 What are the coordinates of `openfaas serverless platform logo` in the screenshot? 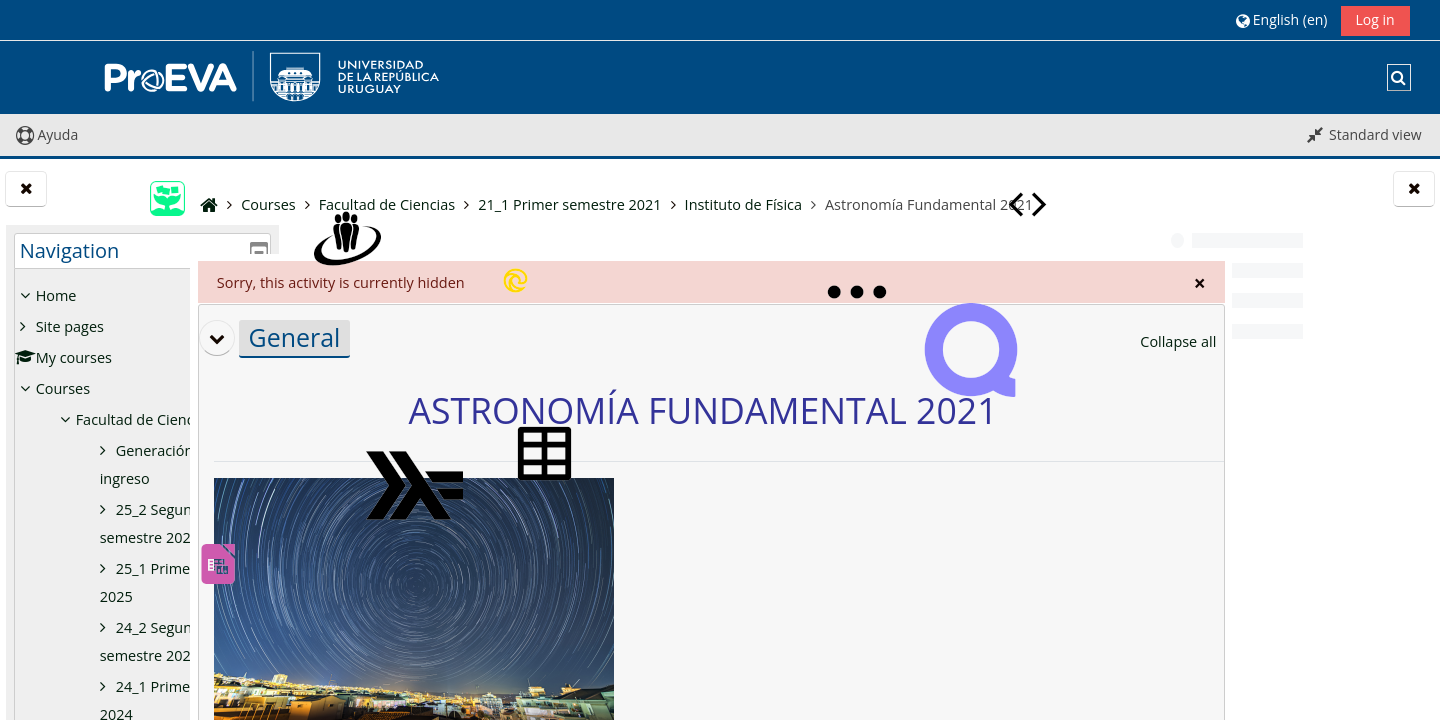 It's located at (167, 198).